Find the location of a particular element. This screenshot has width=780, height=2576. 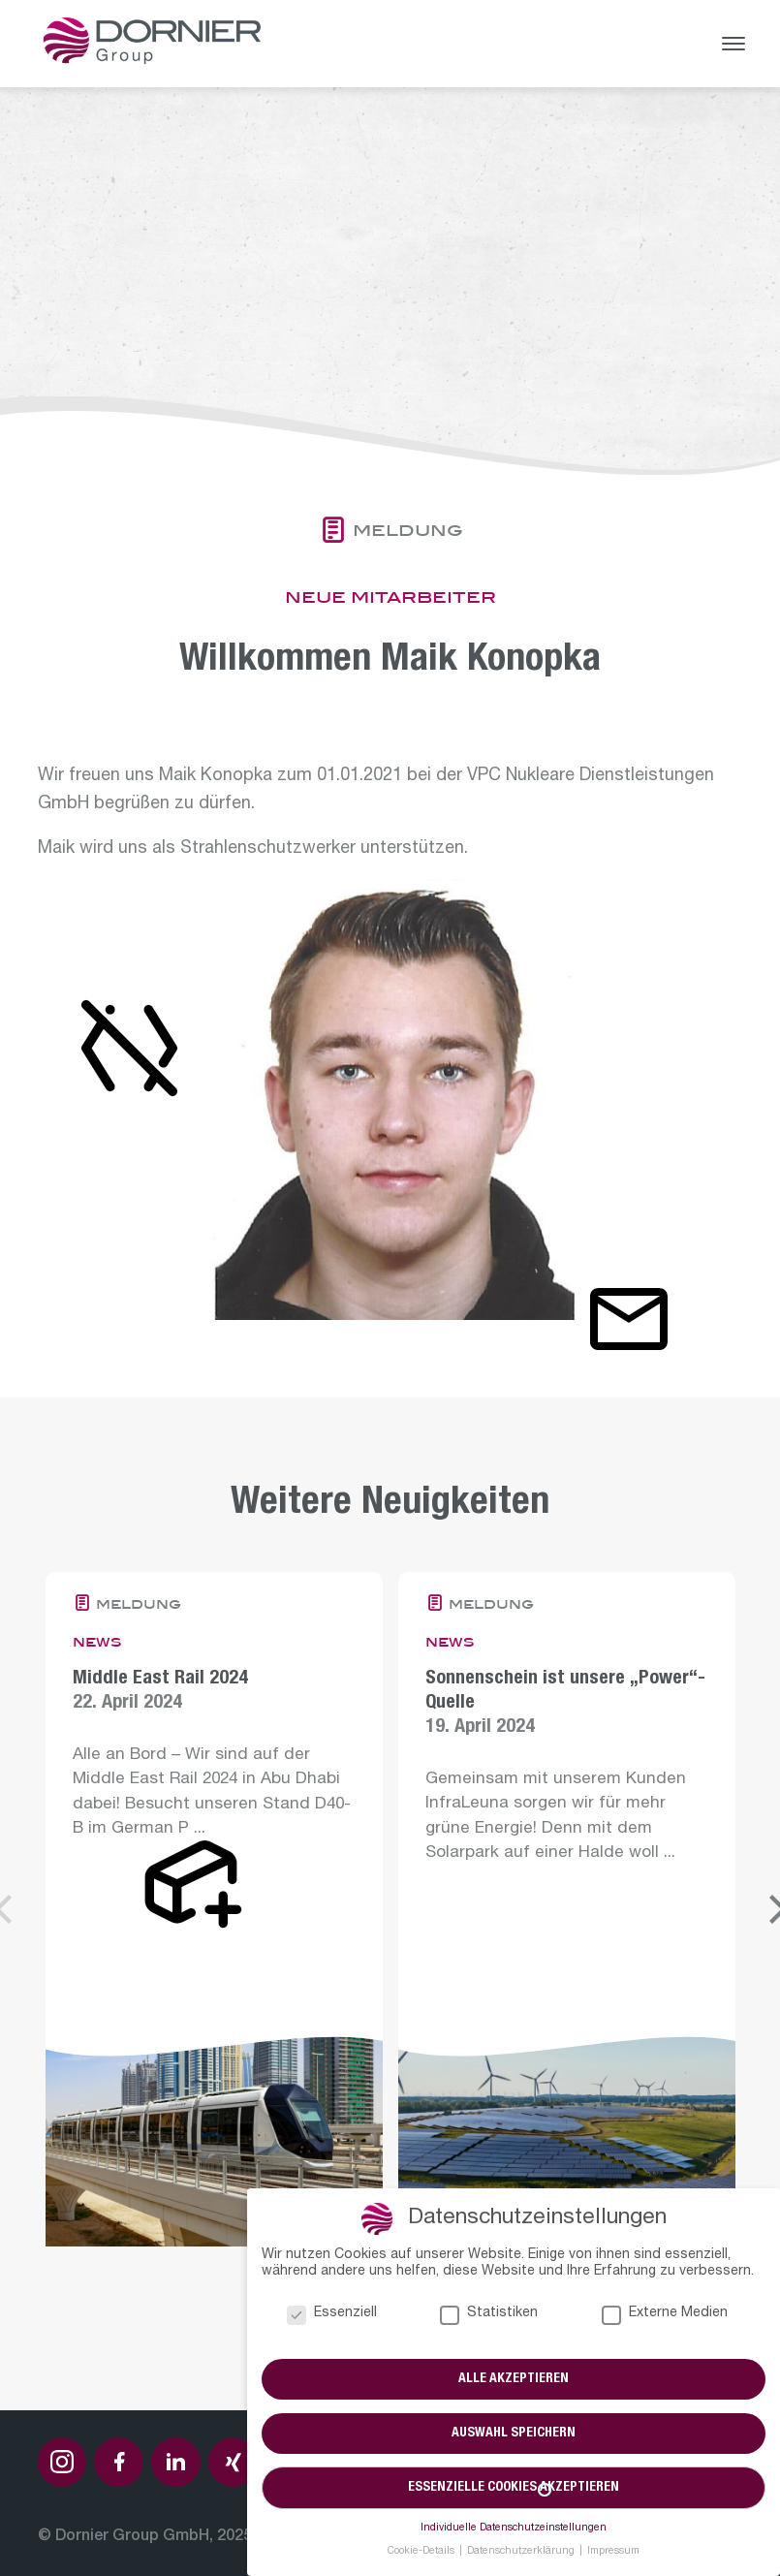

indicates an unselected or inactive radio button option is located at coordinates (545, 2490).